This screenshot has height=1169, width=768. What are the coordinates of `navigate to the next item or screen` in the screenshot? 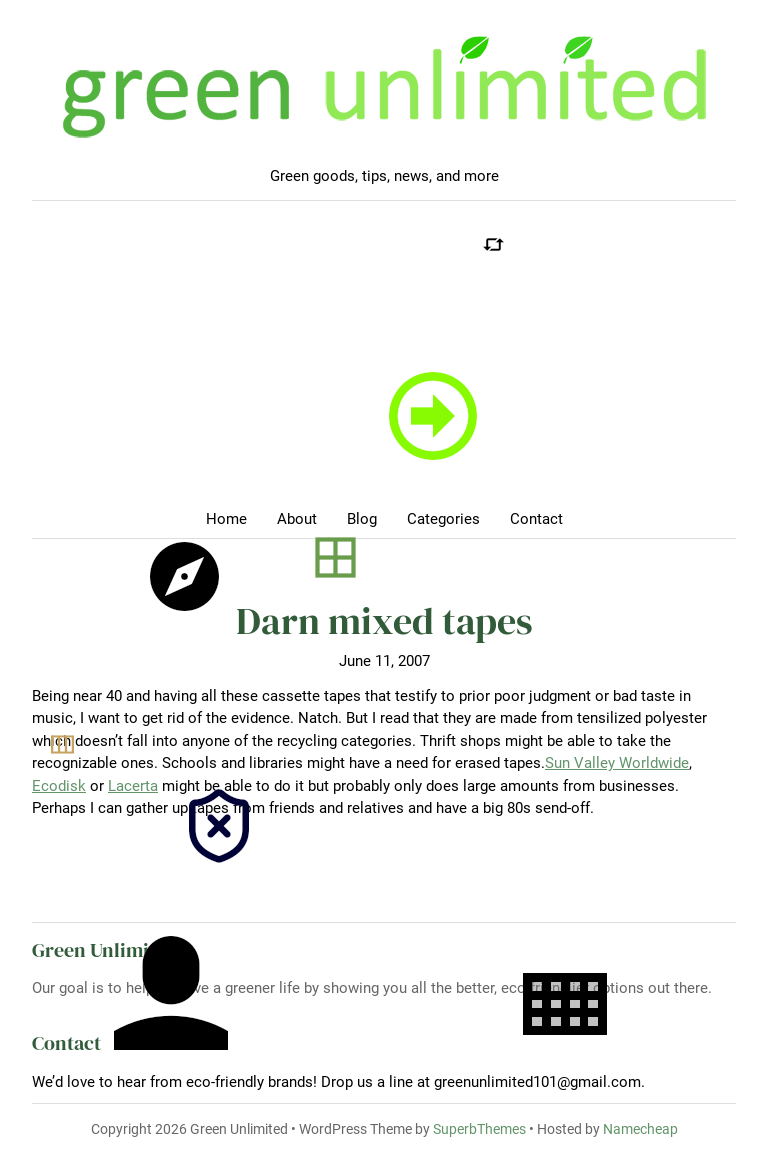 It's located at (433, 416).